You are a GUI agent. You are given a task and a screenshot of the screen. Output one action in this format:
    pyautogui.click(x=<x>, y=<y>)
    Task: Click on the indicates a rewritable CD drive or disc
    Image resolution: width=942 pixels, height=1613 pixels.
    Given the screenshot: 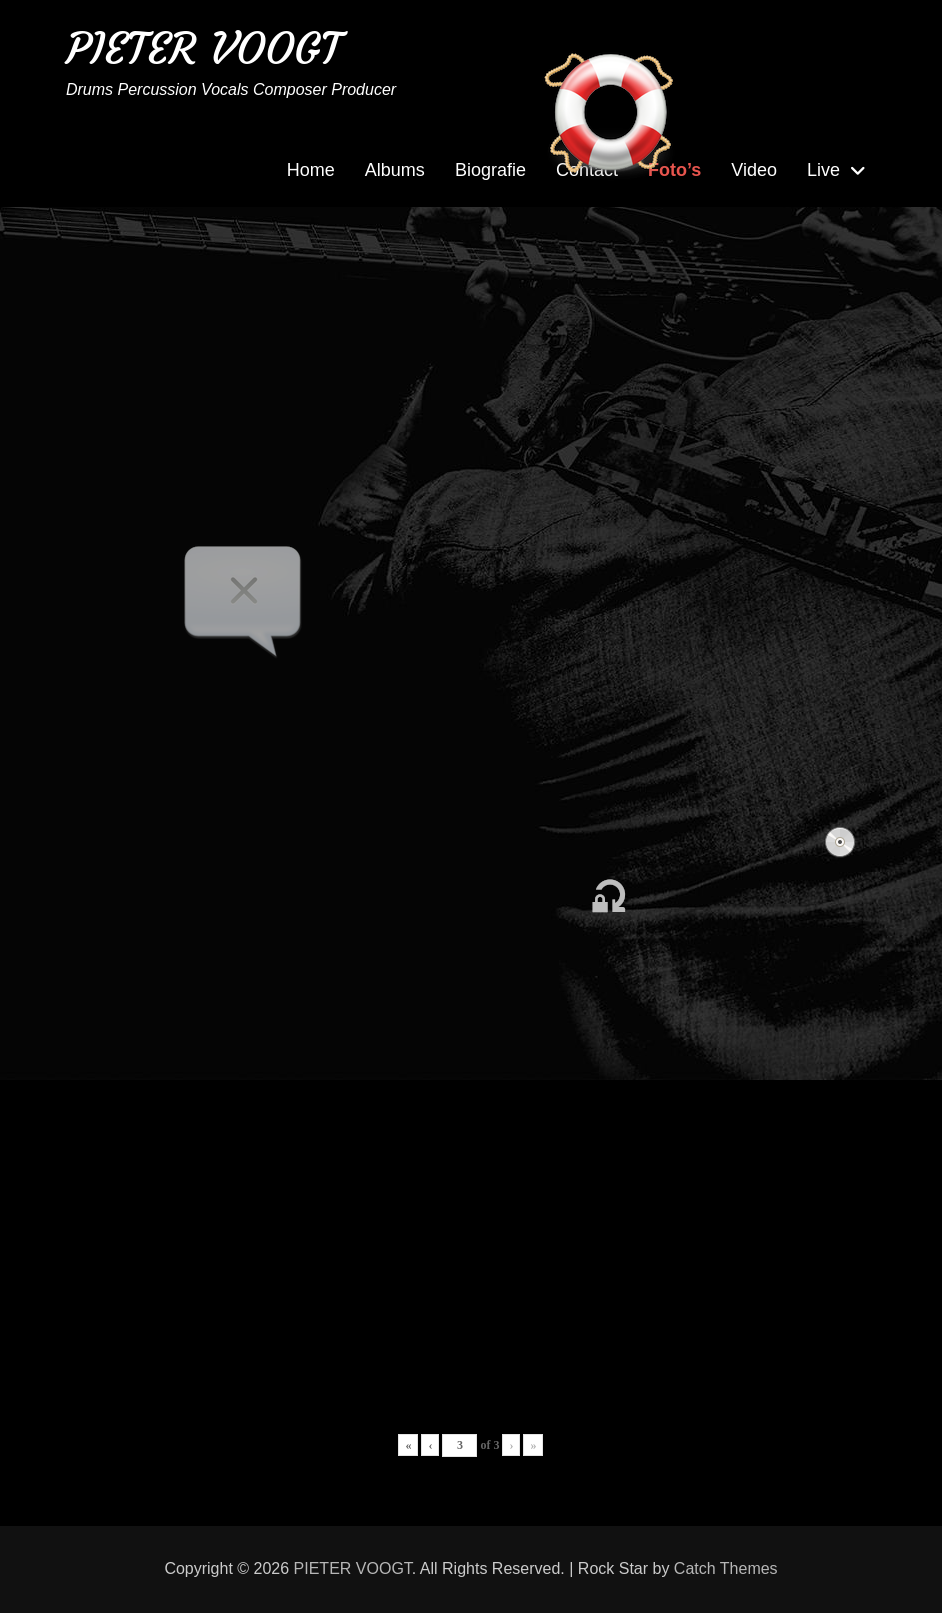 What is the action you would take?
    pyautogui.click(x=840, y=842)
    